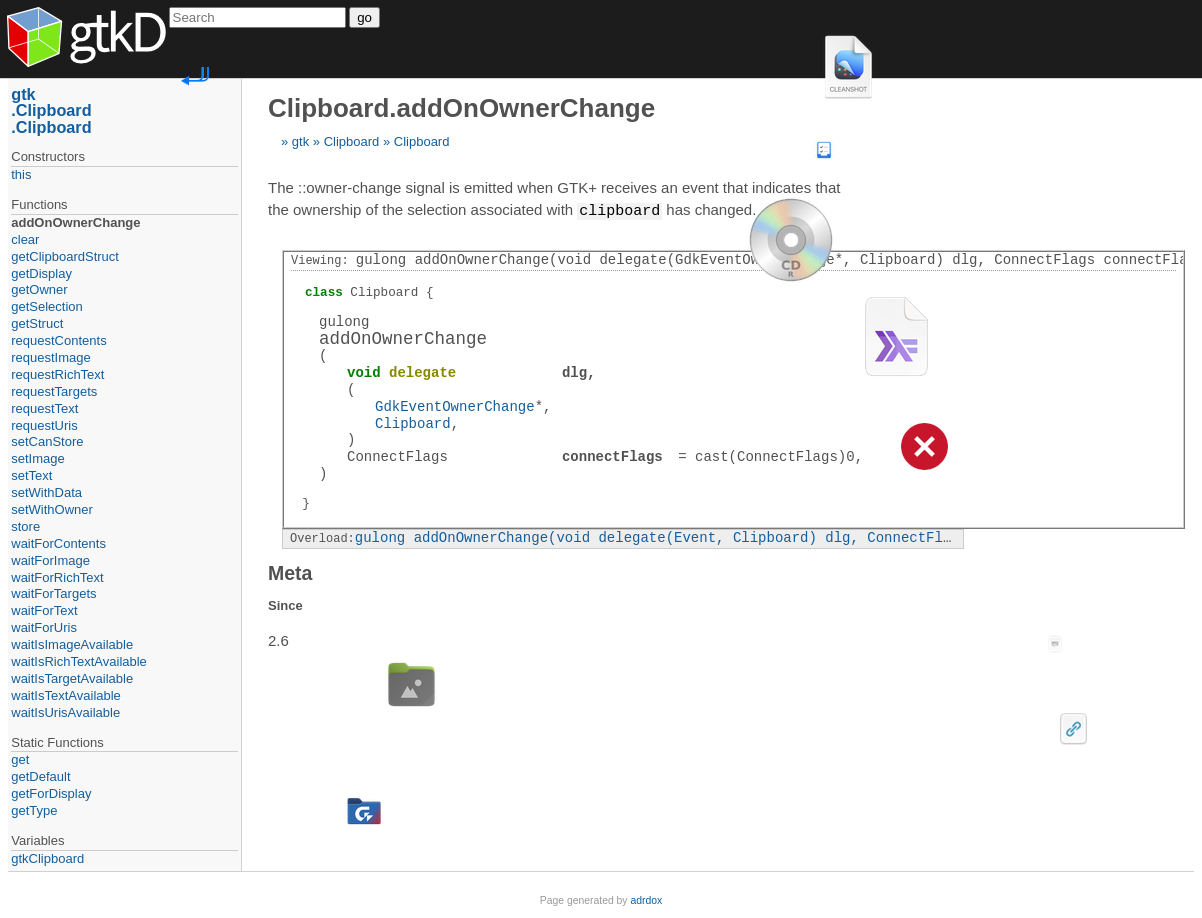 The width and height of the screenshot is (1202, 918). What do you see at coordinates (896, 336) in the screenshot?
I see `a haskell source code file` at bounding box center [896, 336].